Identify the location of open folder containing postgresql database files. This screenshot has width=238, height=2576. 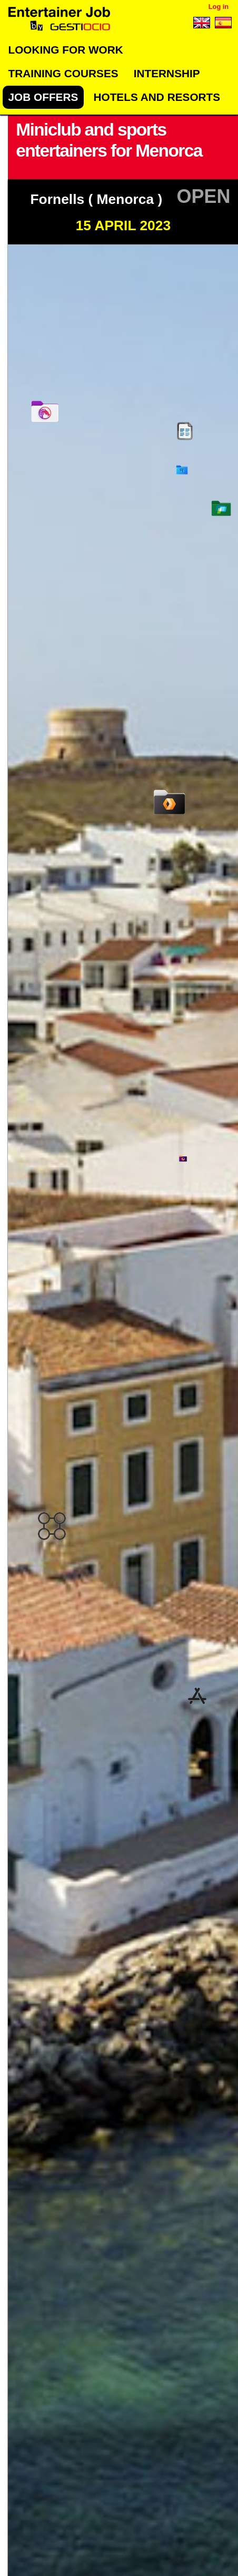
(182, 470).